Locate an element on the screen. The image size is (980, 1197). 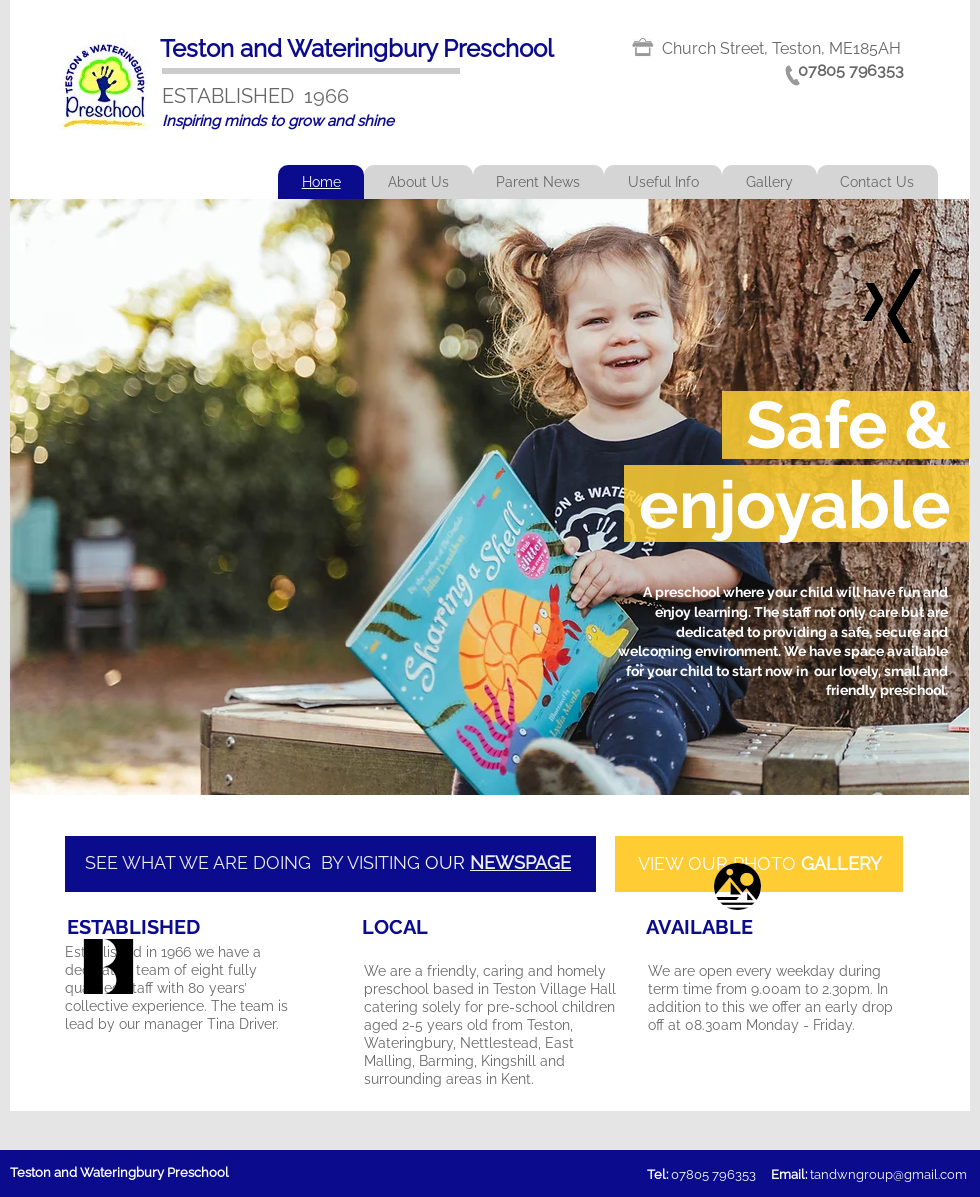
open the Backstage casting app is located at coordinates (108, 966).